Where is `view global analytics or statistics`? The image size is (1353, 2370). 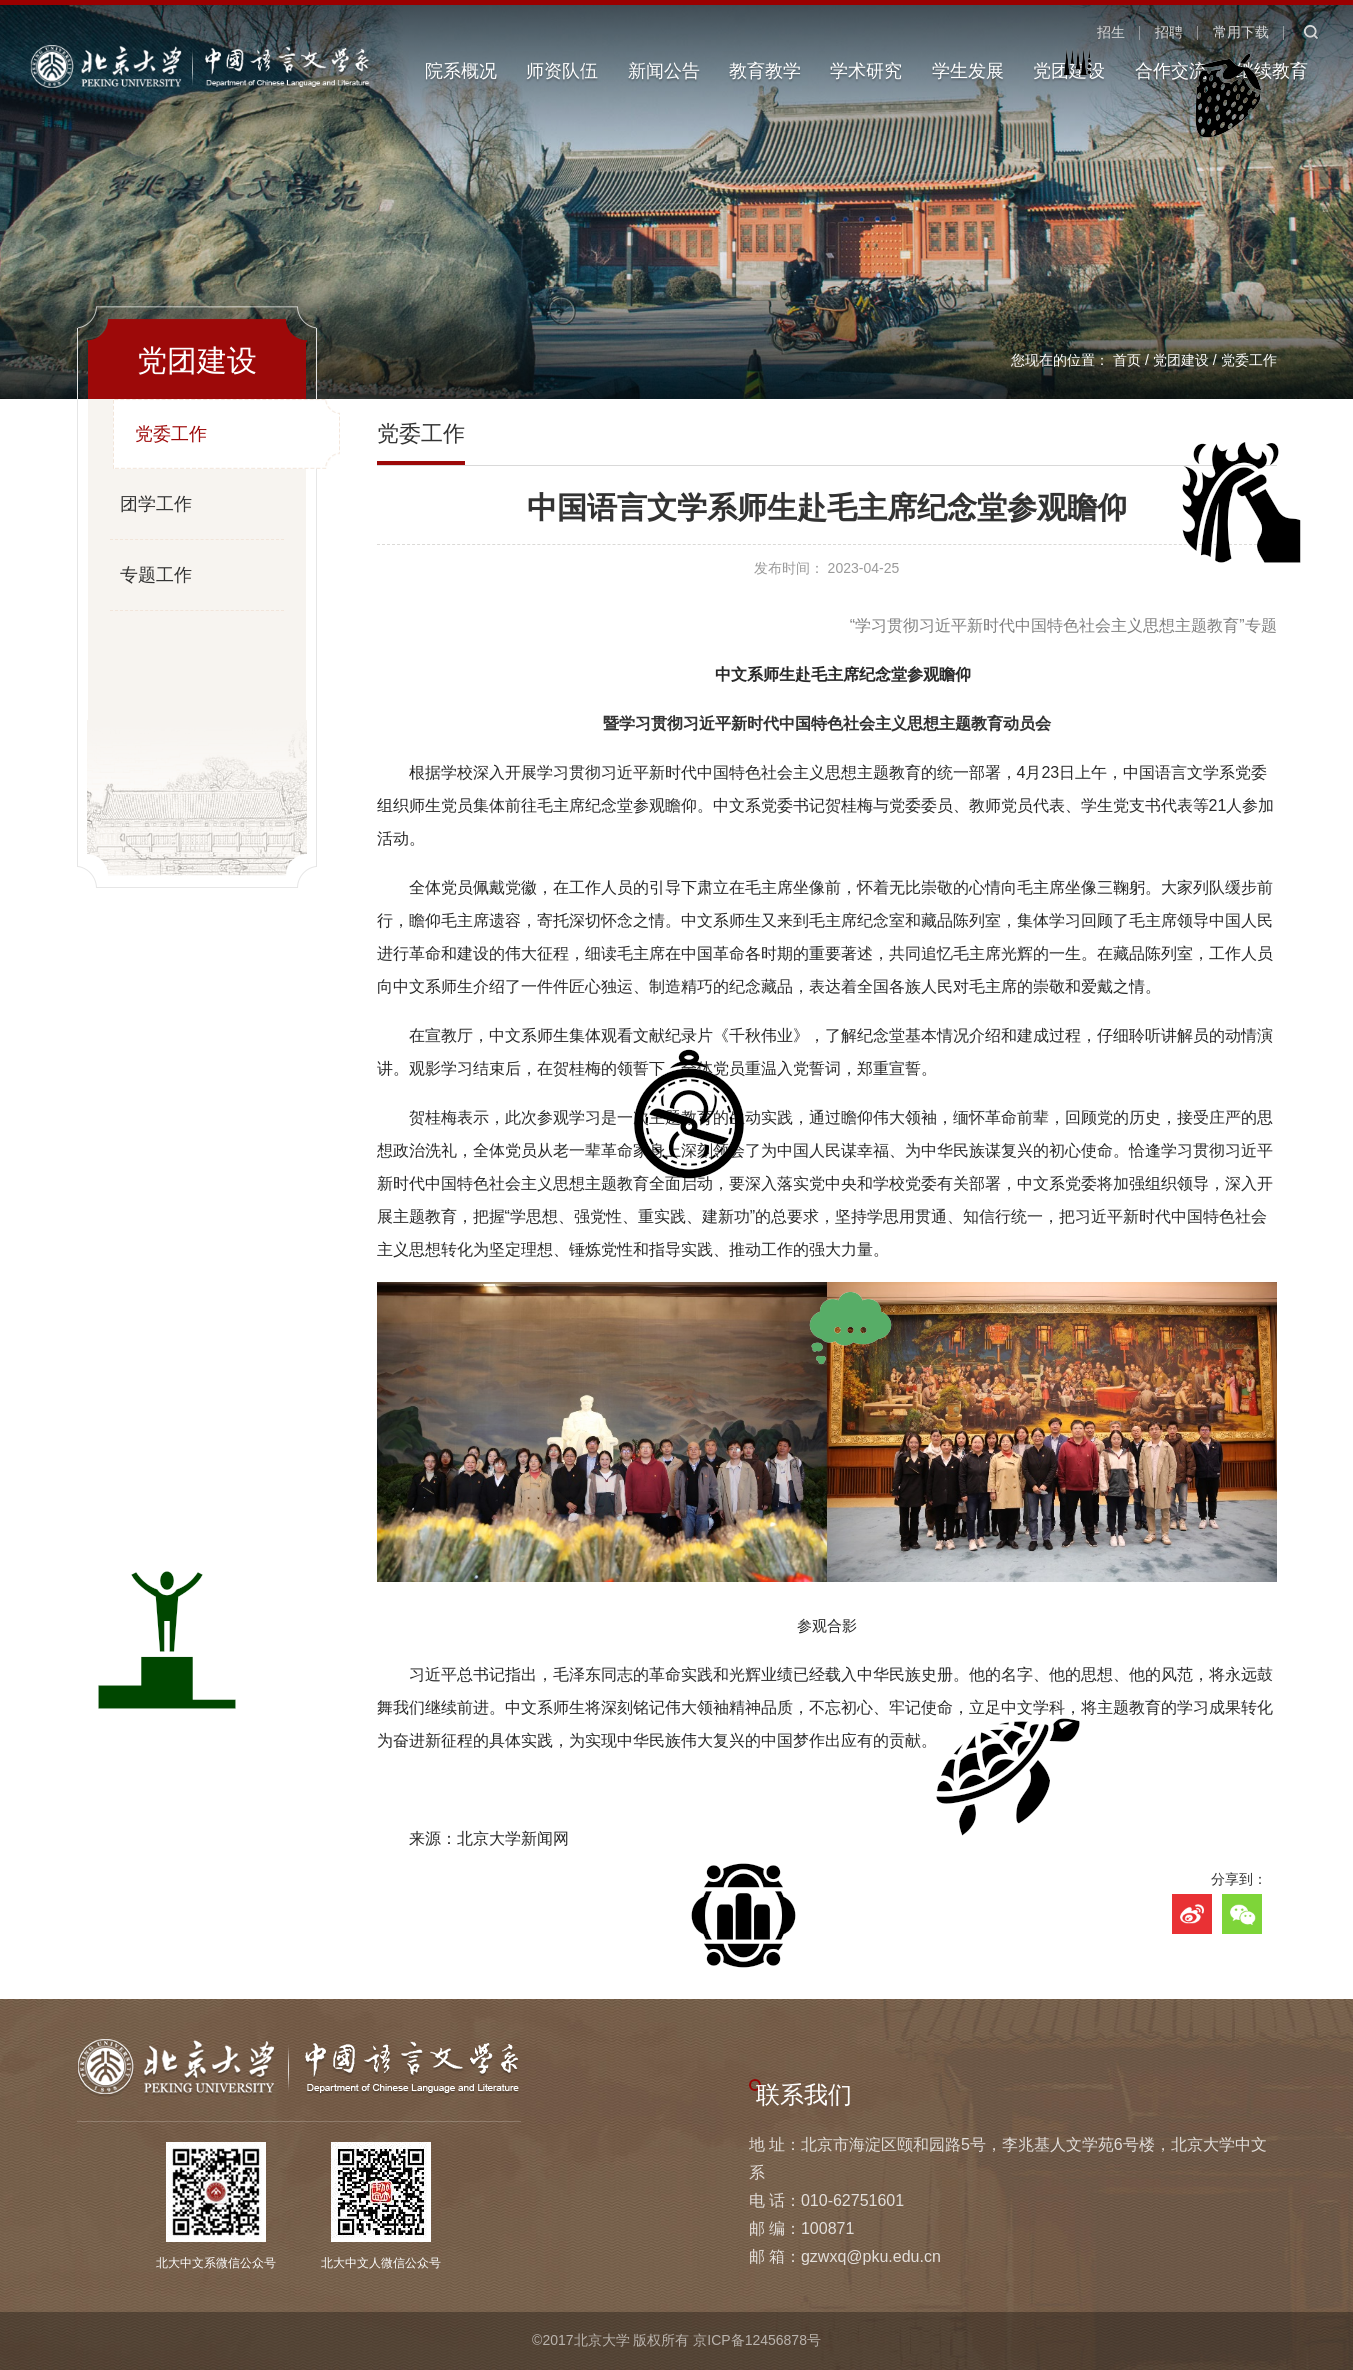 view global analytics or statistics is located at coordinates (743, 1915).